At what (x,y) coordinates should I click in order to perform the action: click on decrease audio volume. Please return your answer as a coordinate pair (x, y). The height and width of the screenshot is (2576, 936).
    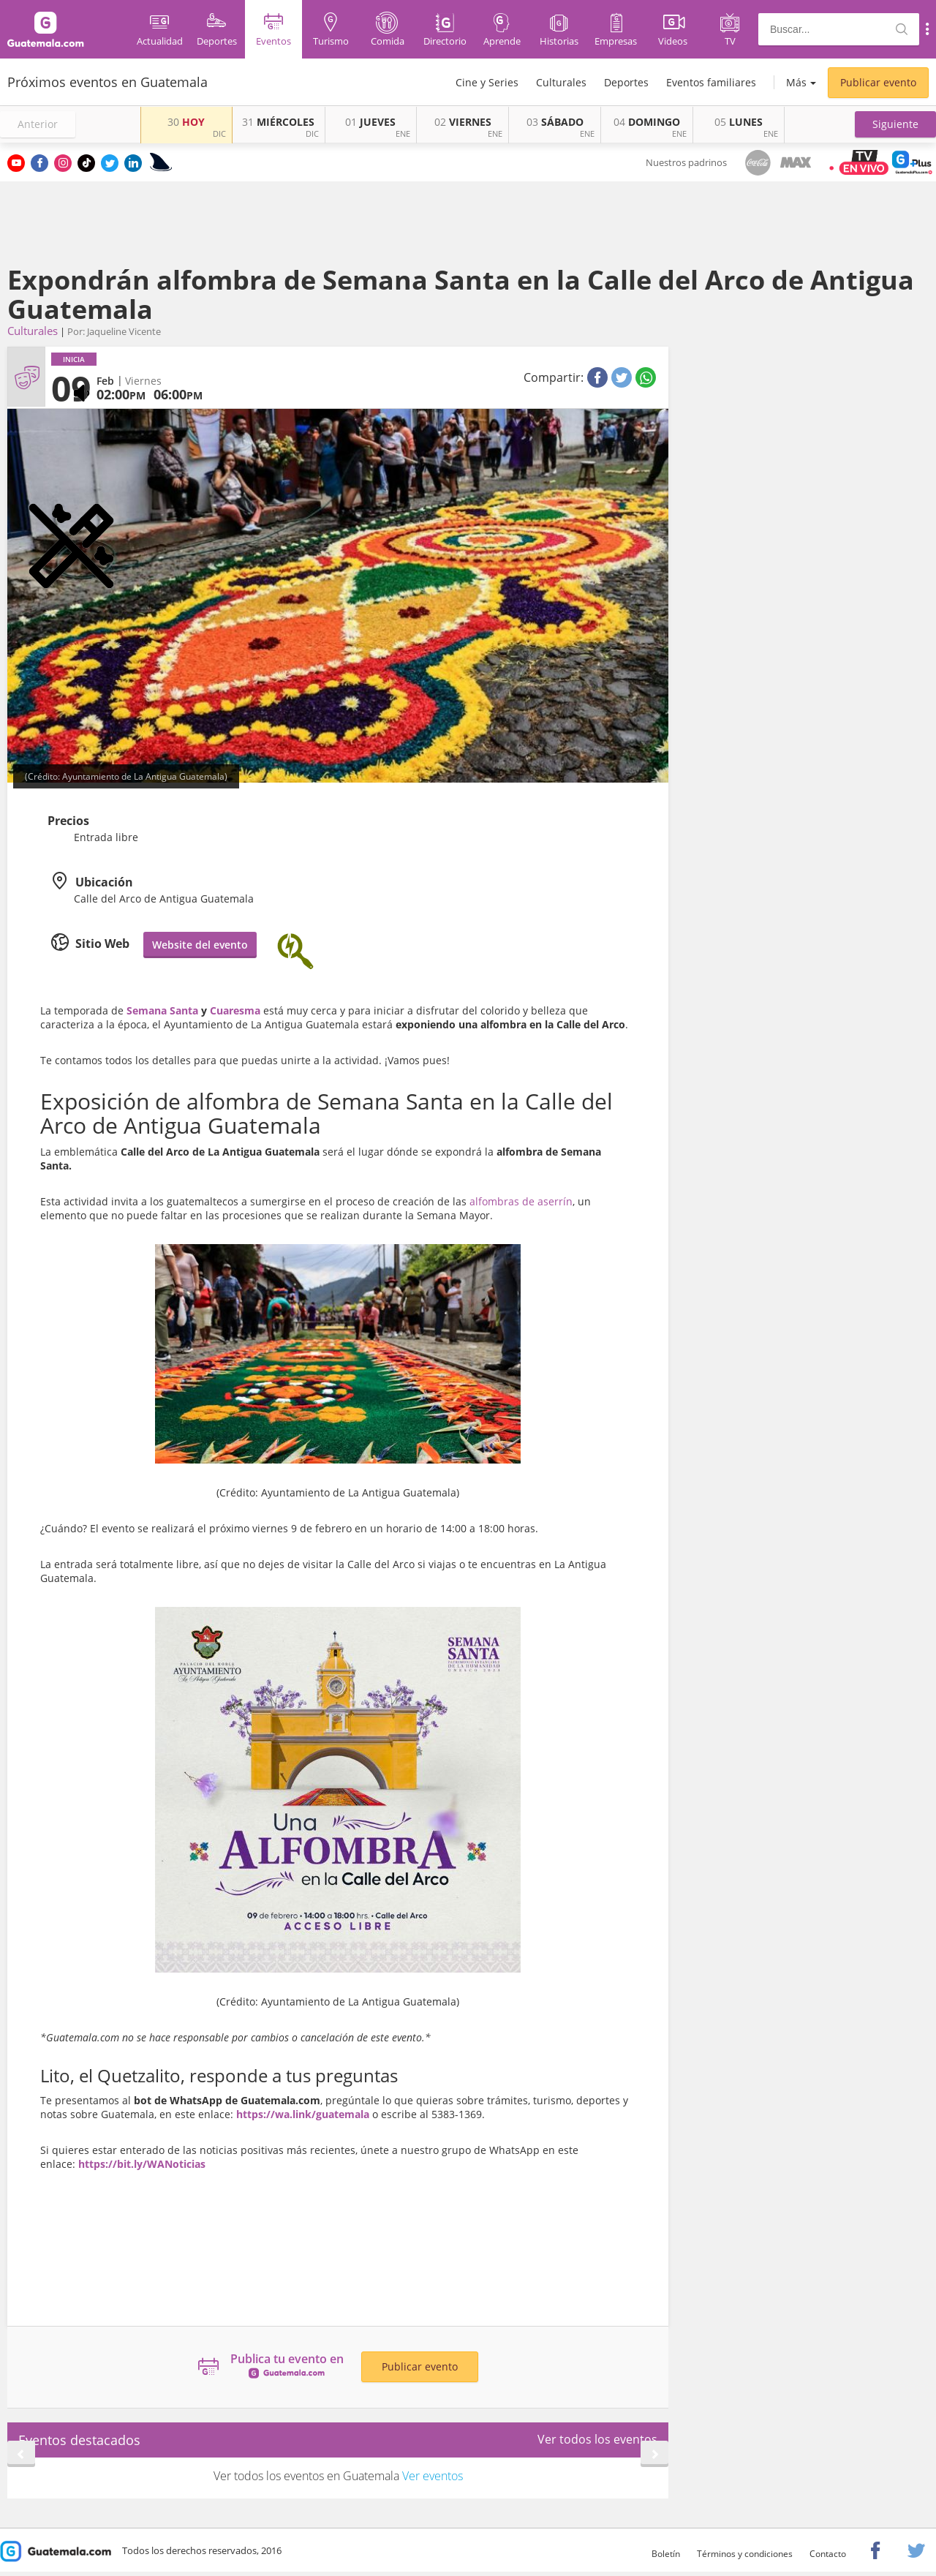
    Looking at the image, I should click on (82, 393).